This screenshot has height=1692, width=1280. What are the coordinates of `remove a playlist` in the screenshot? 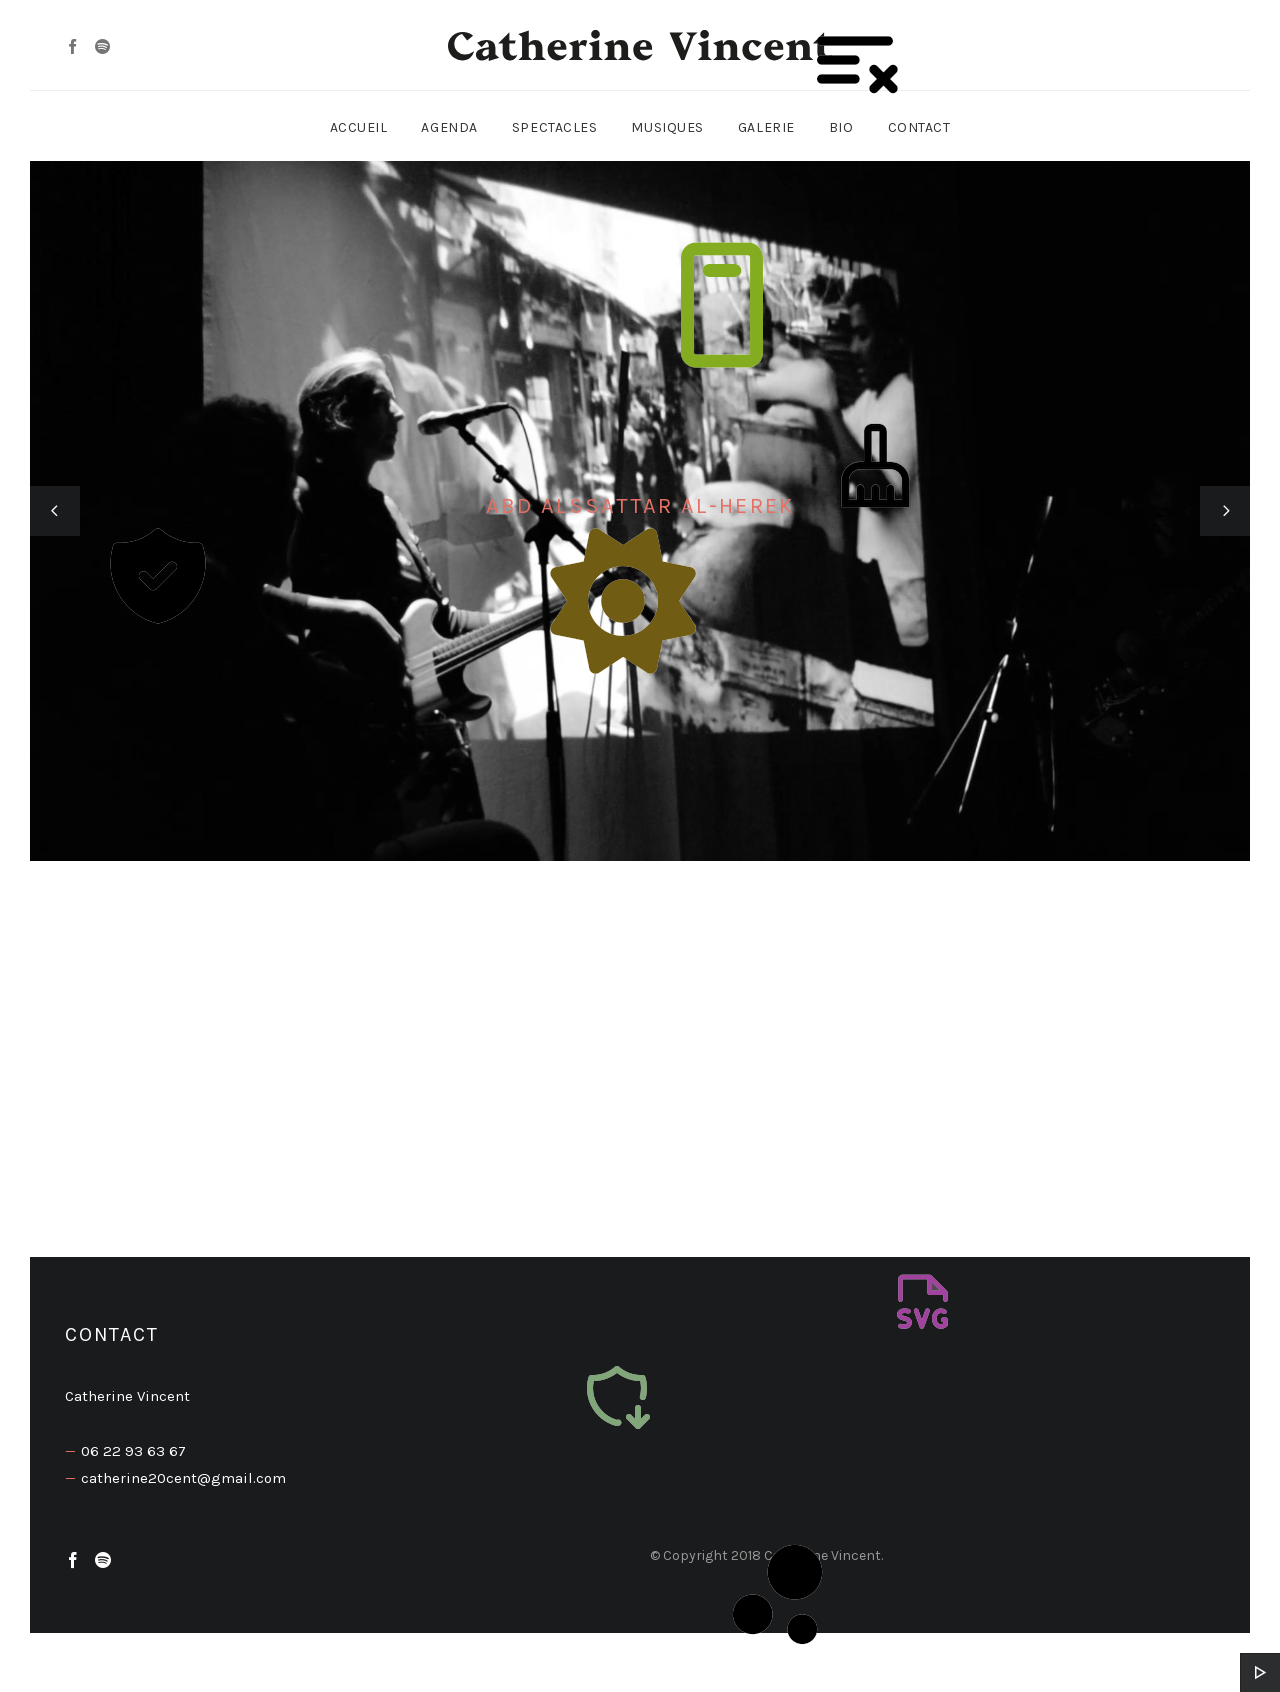 It's located at (855, 60).